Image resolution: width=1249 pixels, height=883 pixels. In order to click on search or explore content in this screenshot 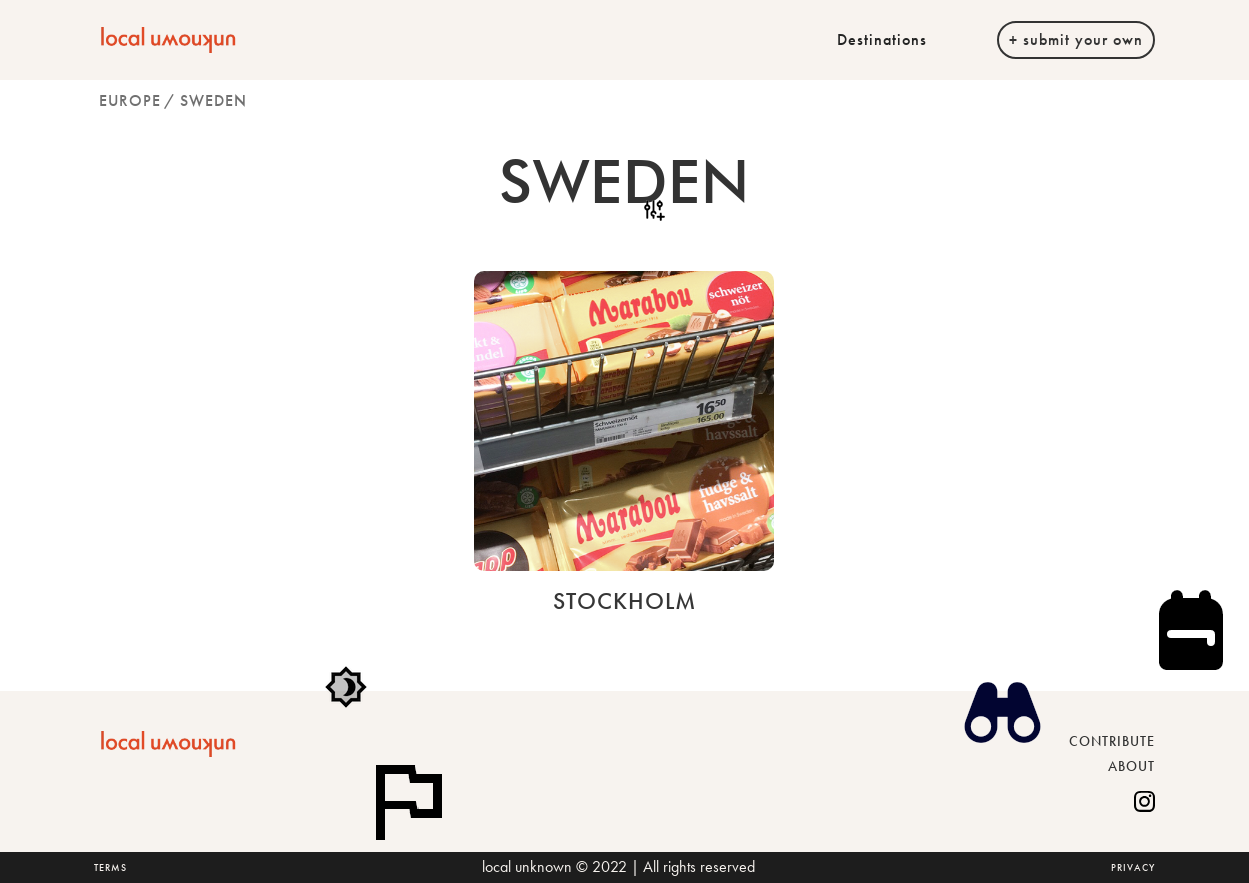, I will do `click(1002, 712)`.